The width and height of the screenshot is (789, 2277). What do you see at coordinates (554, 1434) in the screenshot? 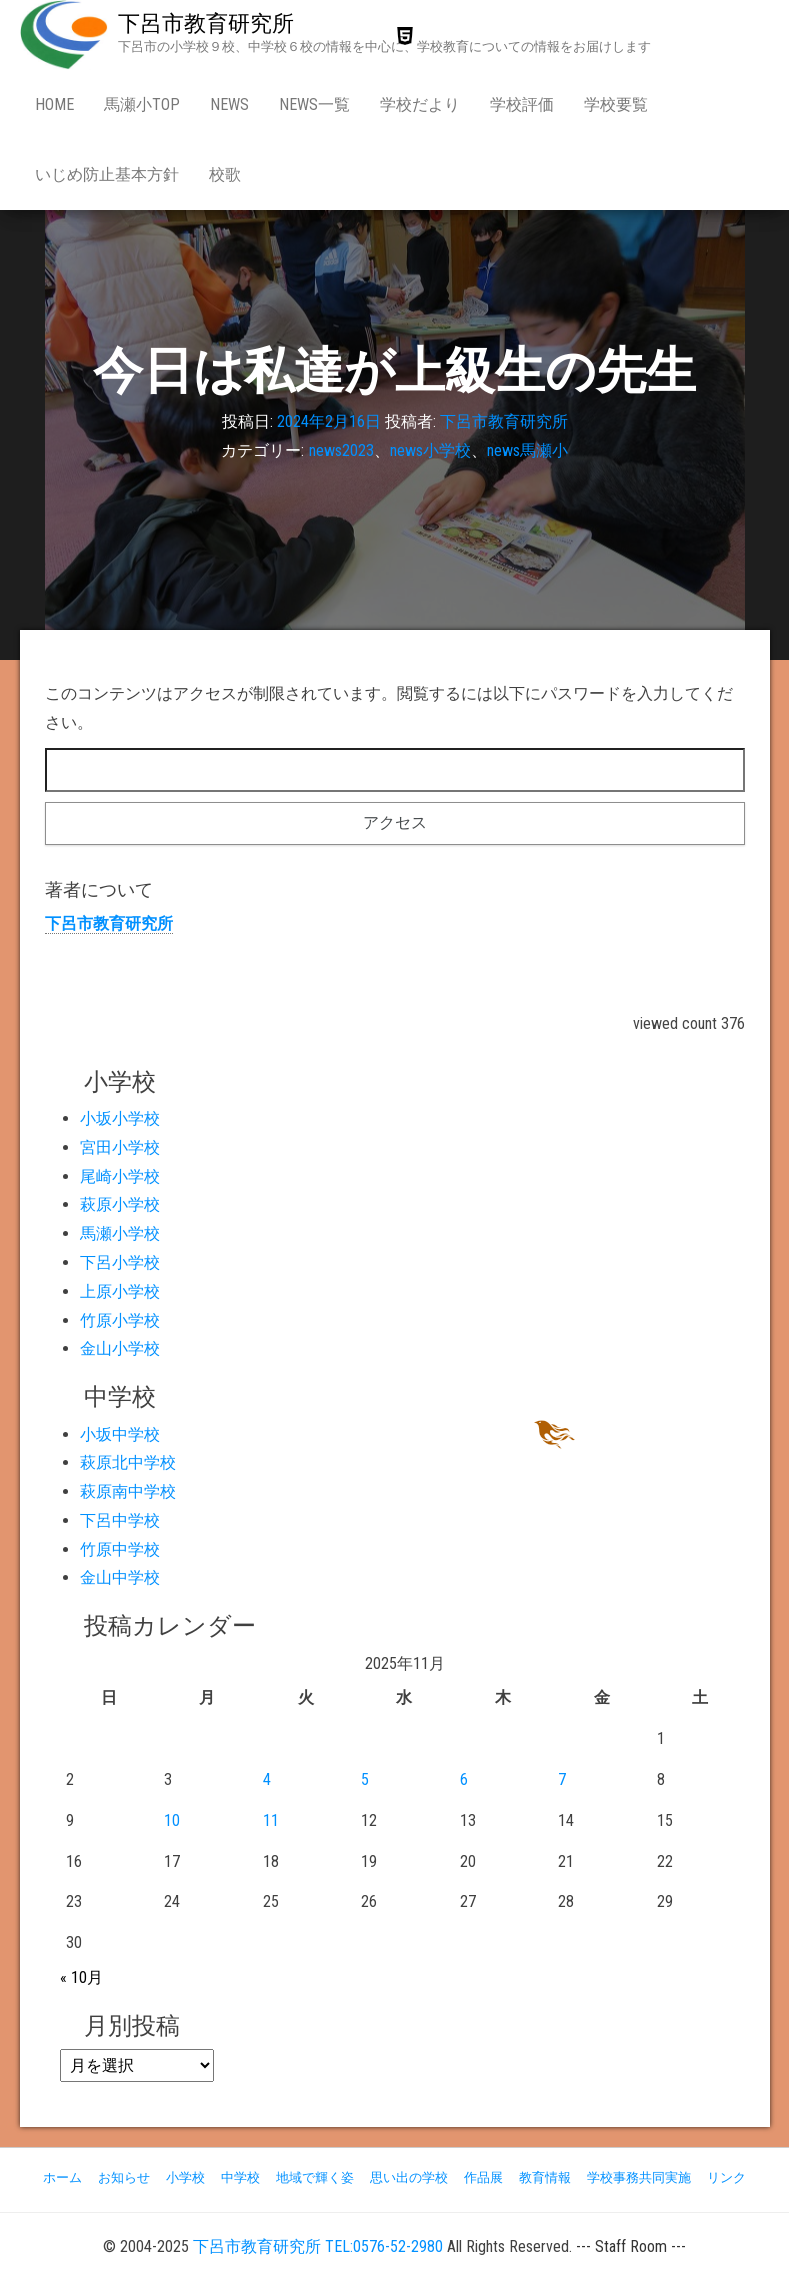
I see `phoenix framework logo` at bounding box center [554, 1434].